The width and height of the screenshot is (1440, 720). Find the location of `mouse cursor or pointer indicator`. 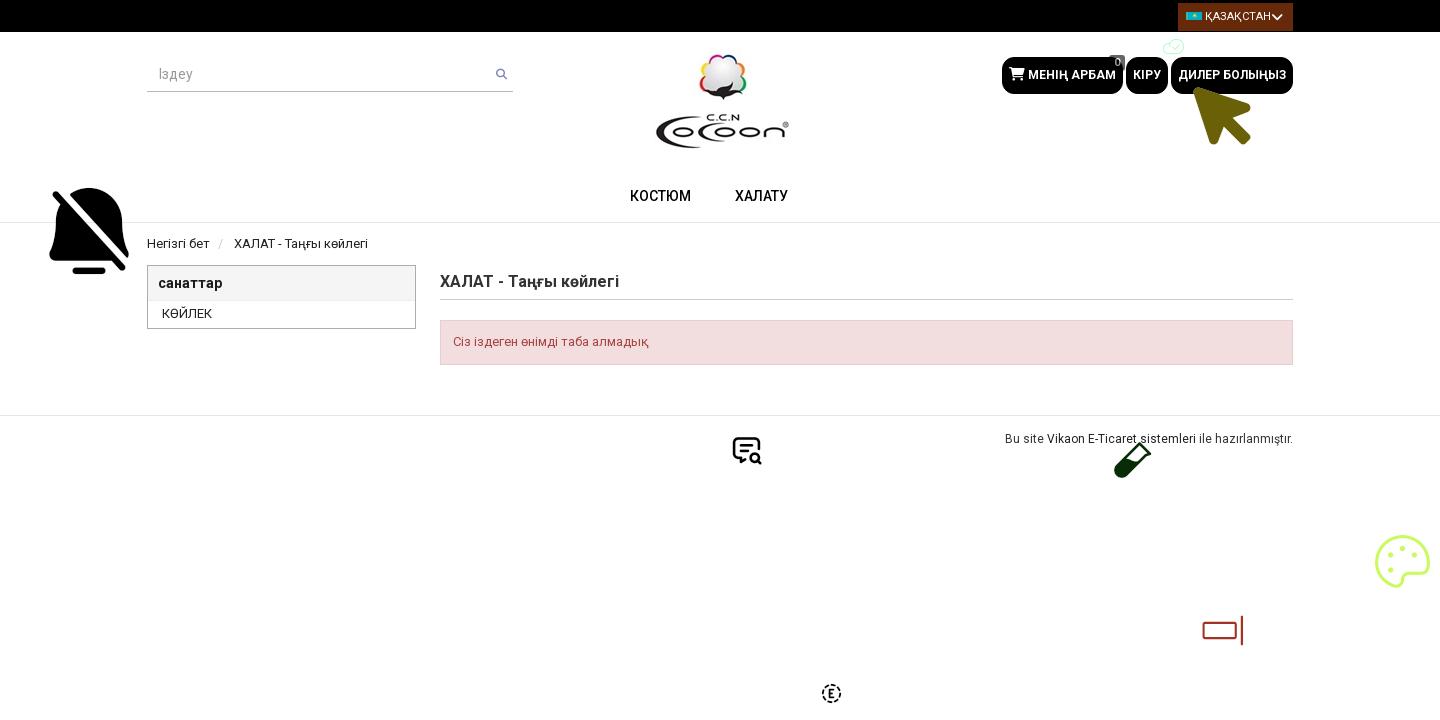

mouse cursor or pointer indicator is located at coordinates (1222, 116).